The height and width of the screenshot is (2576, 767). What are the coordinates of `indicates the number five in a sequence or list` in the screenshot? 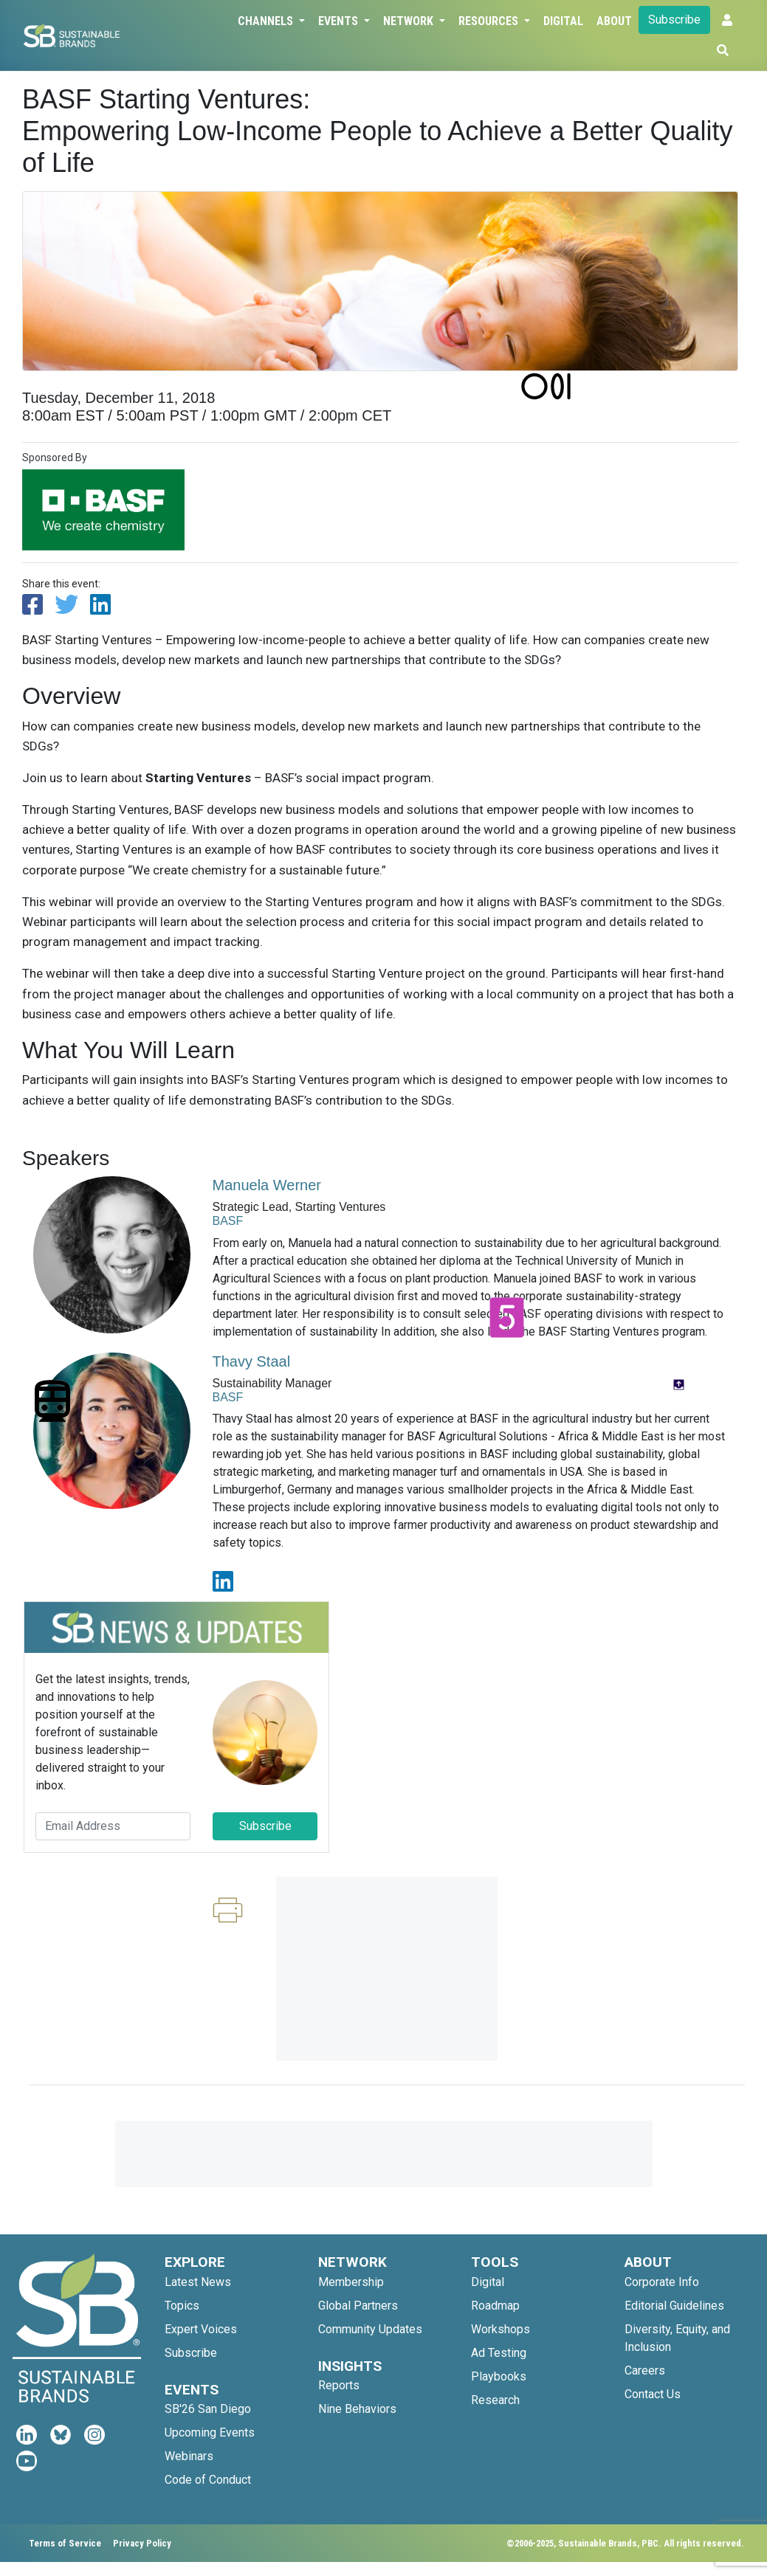 It's located at (506, 1317).